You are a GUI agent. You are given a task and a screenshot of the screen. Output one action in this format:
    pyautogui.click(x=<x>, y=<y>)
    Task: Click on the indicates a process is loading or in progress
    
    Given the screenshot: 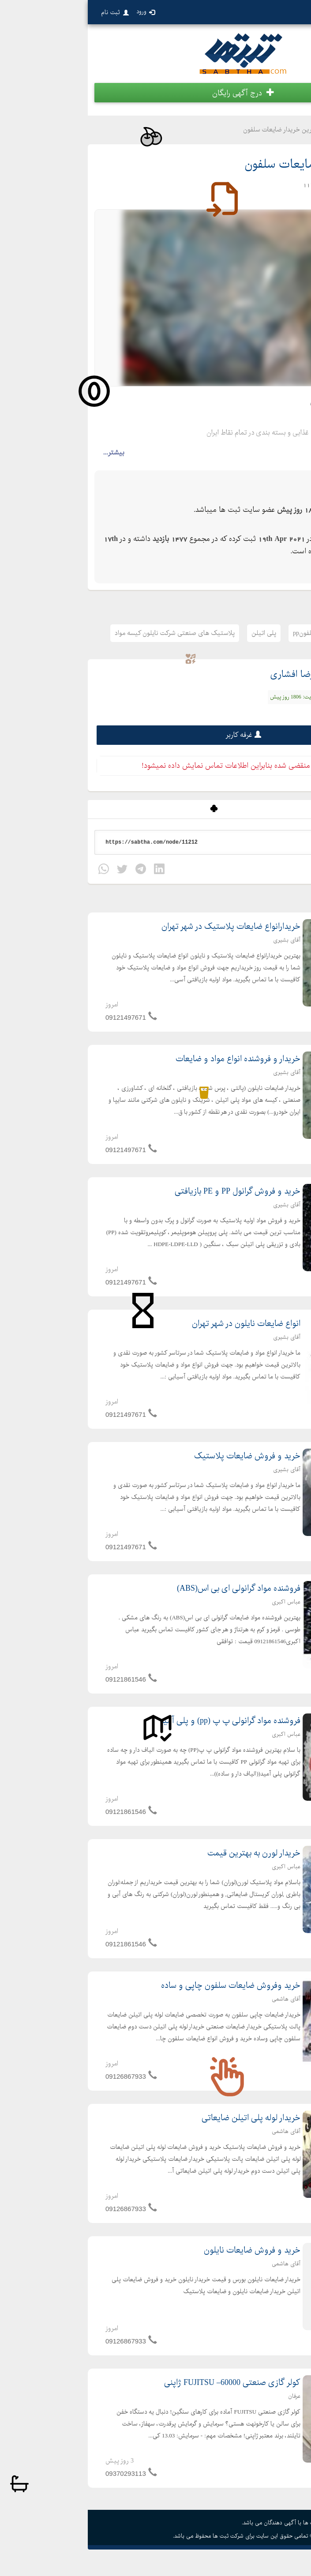 What is the action you would take?
    pyautogui.click(x=143, y=1311)
    